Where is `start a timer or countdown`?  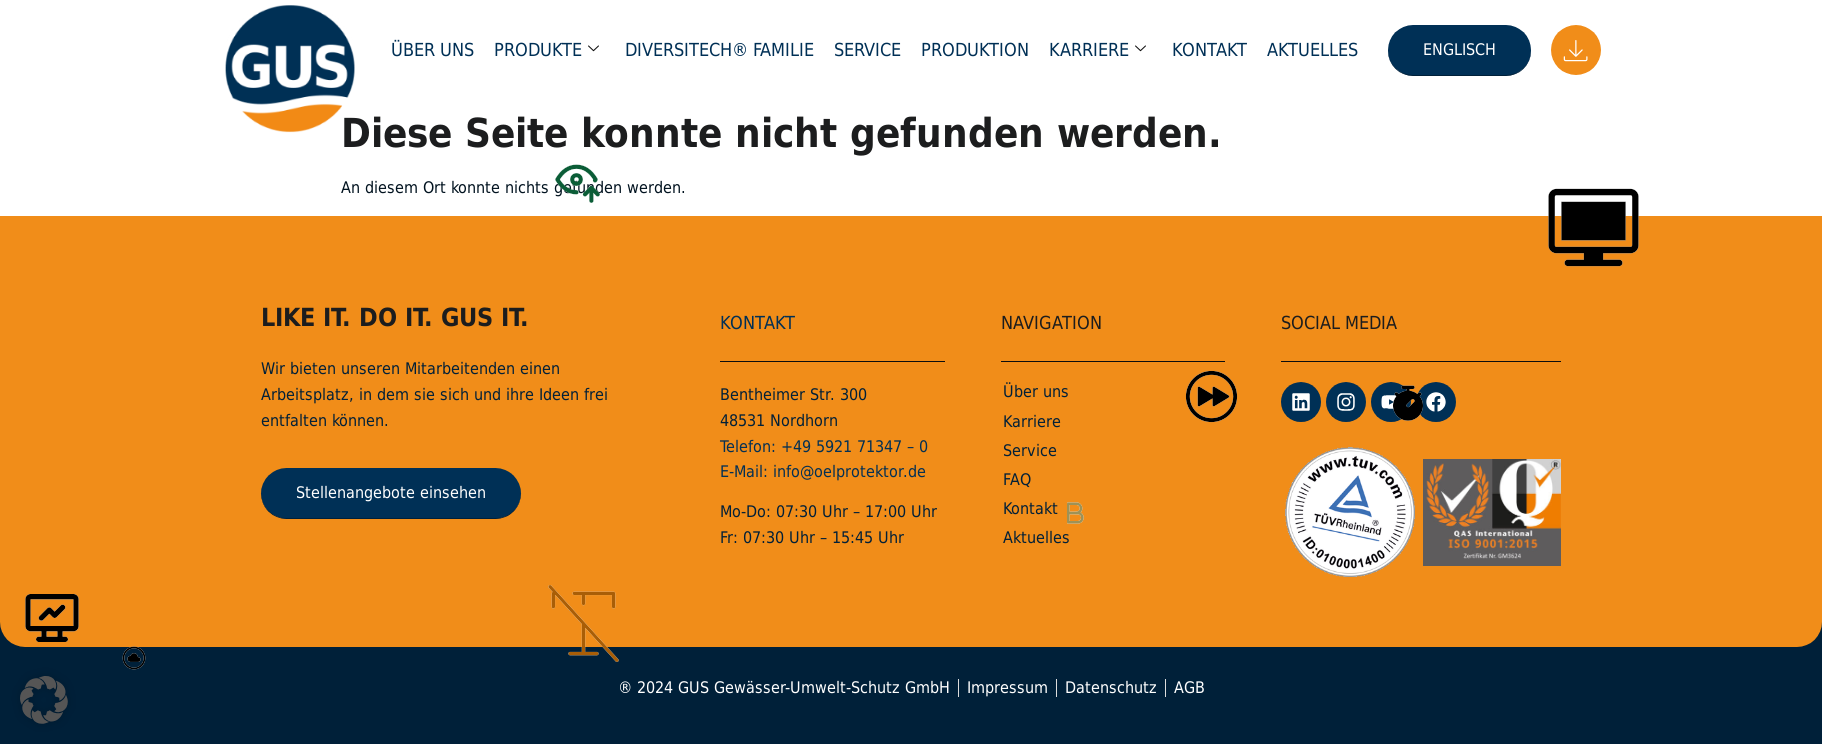 start a timer or countdown is located at coordinates (1408, 404).